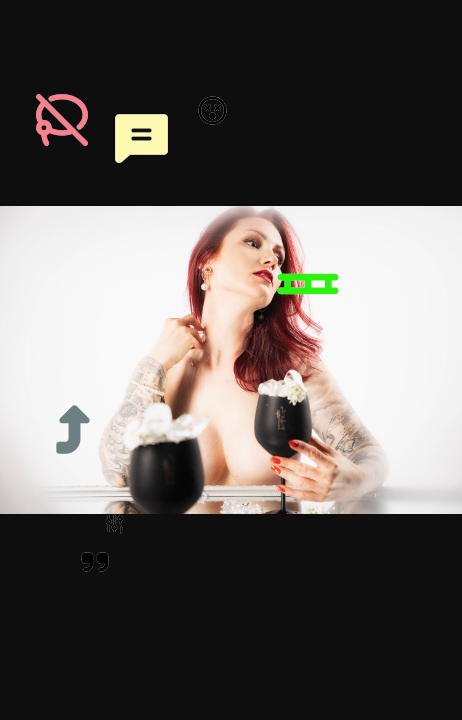  Describe the element at coordinates (62, 120) in the screenshot. I see `disable lasso selection tool` at that location.